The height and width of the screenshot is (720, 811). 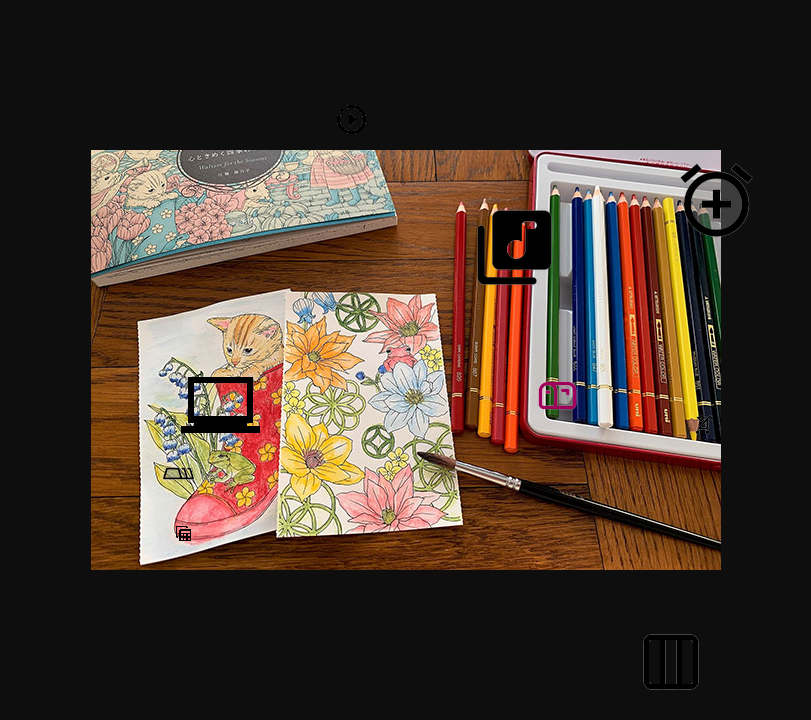 What do you see at coordinates (557, 395) in the screenshot?
I see `access your mailbox or inbox` at bounding box center [557, 395].